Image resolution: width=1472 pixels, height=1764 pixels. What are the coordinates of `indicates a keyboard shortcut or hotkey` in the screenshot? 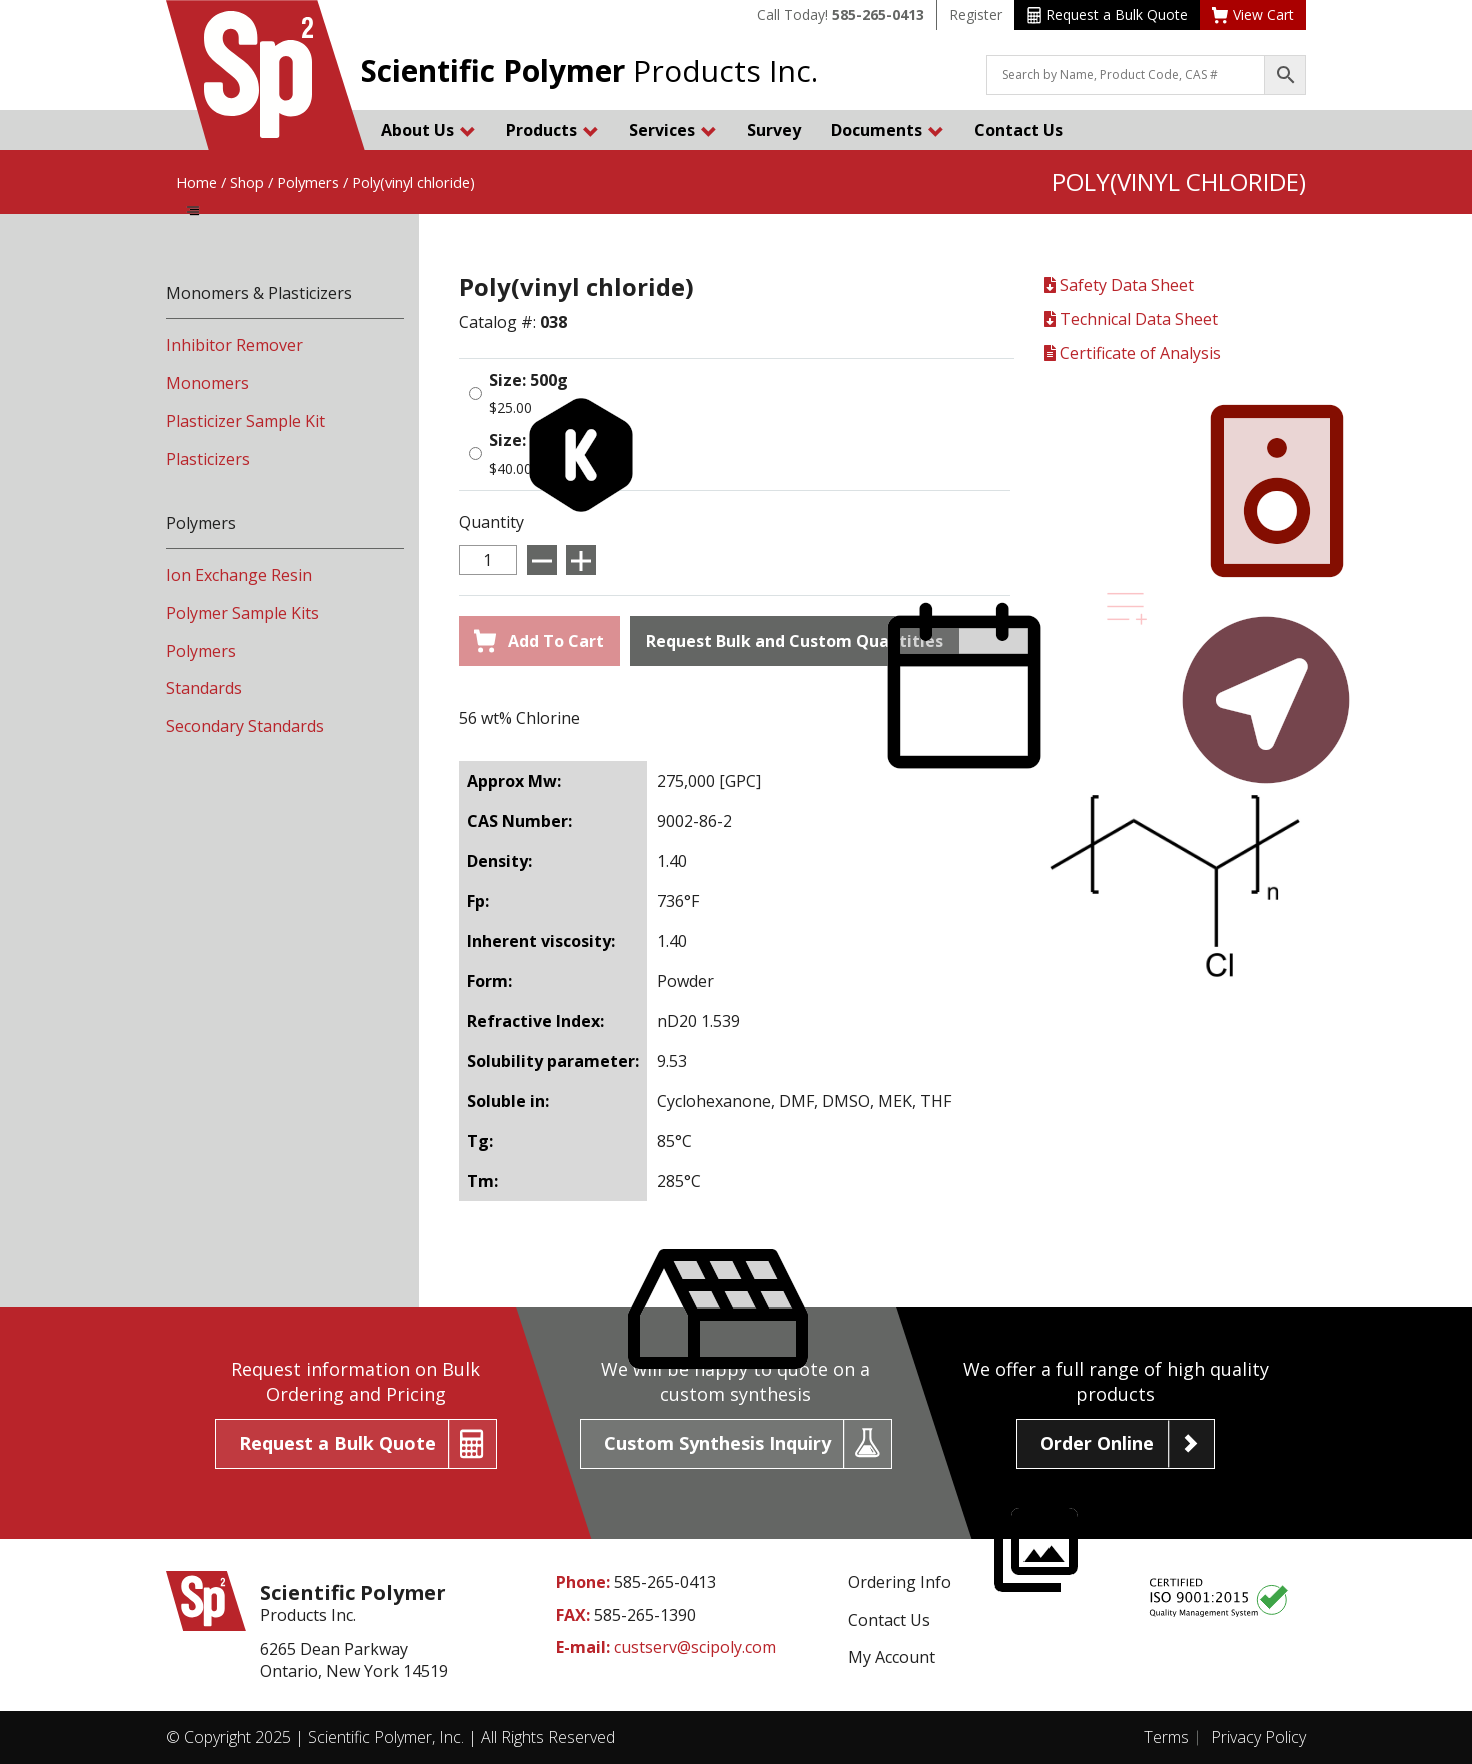 It's located at (581, 455).